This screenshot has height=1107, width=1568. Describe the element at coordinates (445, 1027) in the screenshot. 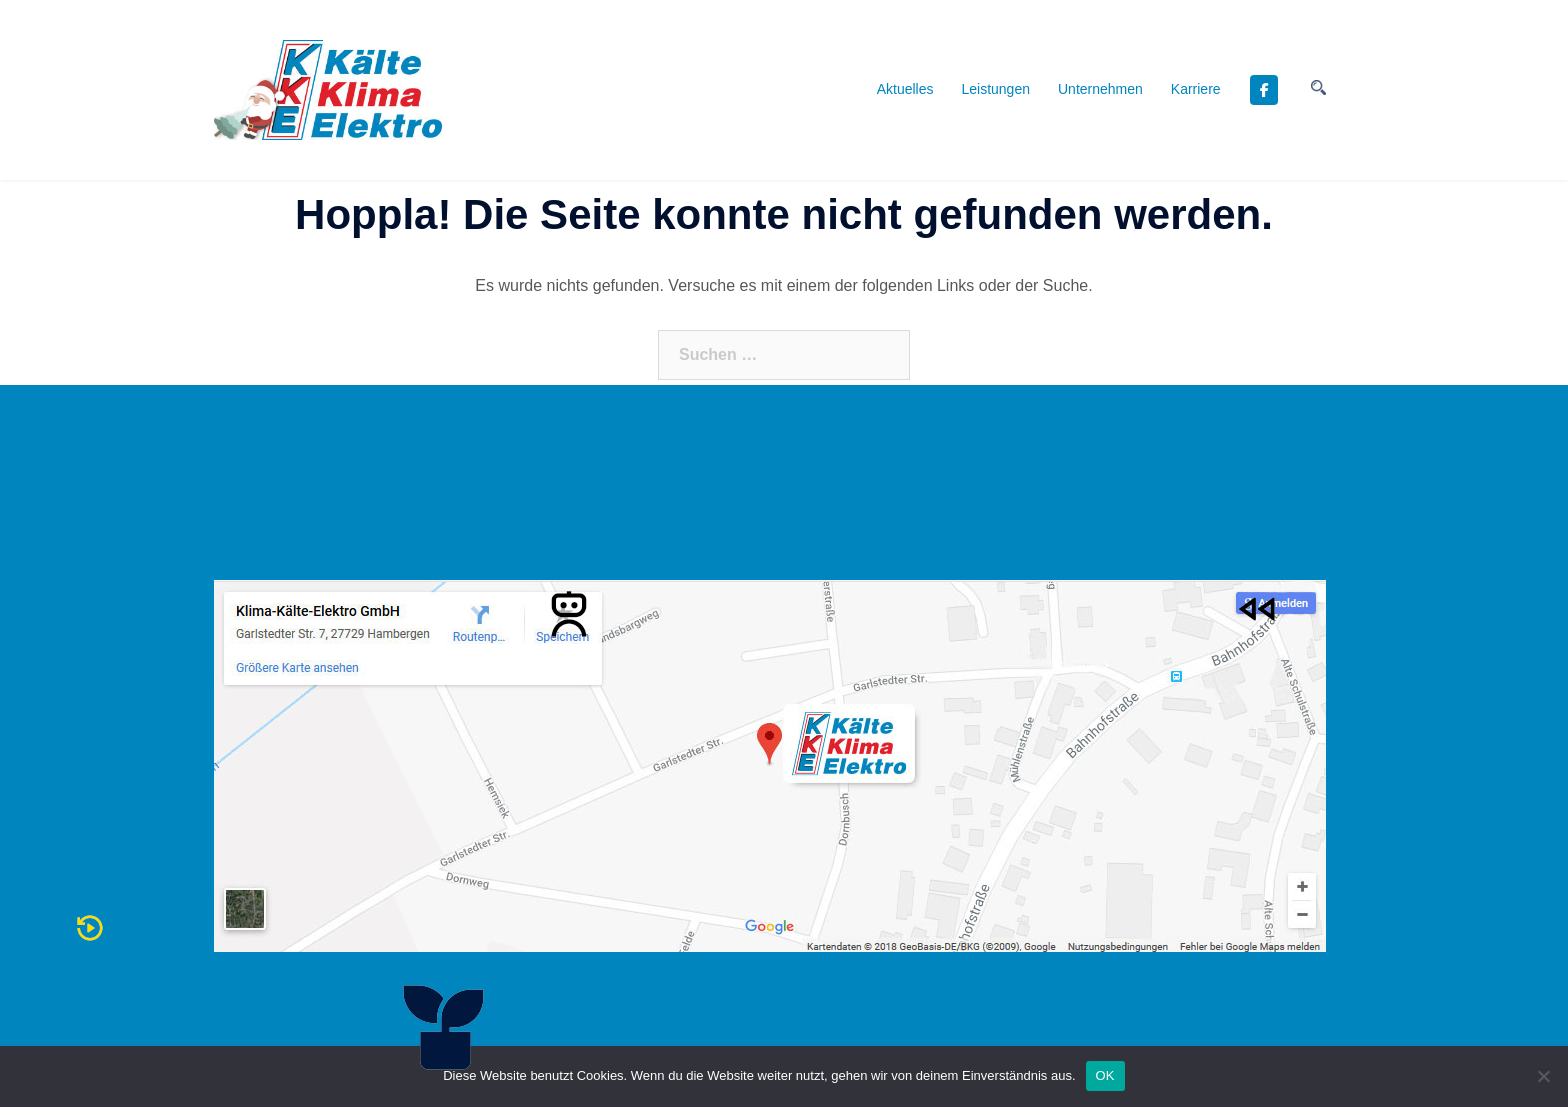

I see `access plant care or gardening features` at that location.